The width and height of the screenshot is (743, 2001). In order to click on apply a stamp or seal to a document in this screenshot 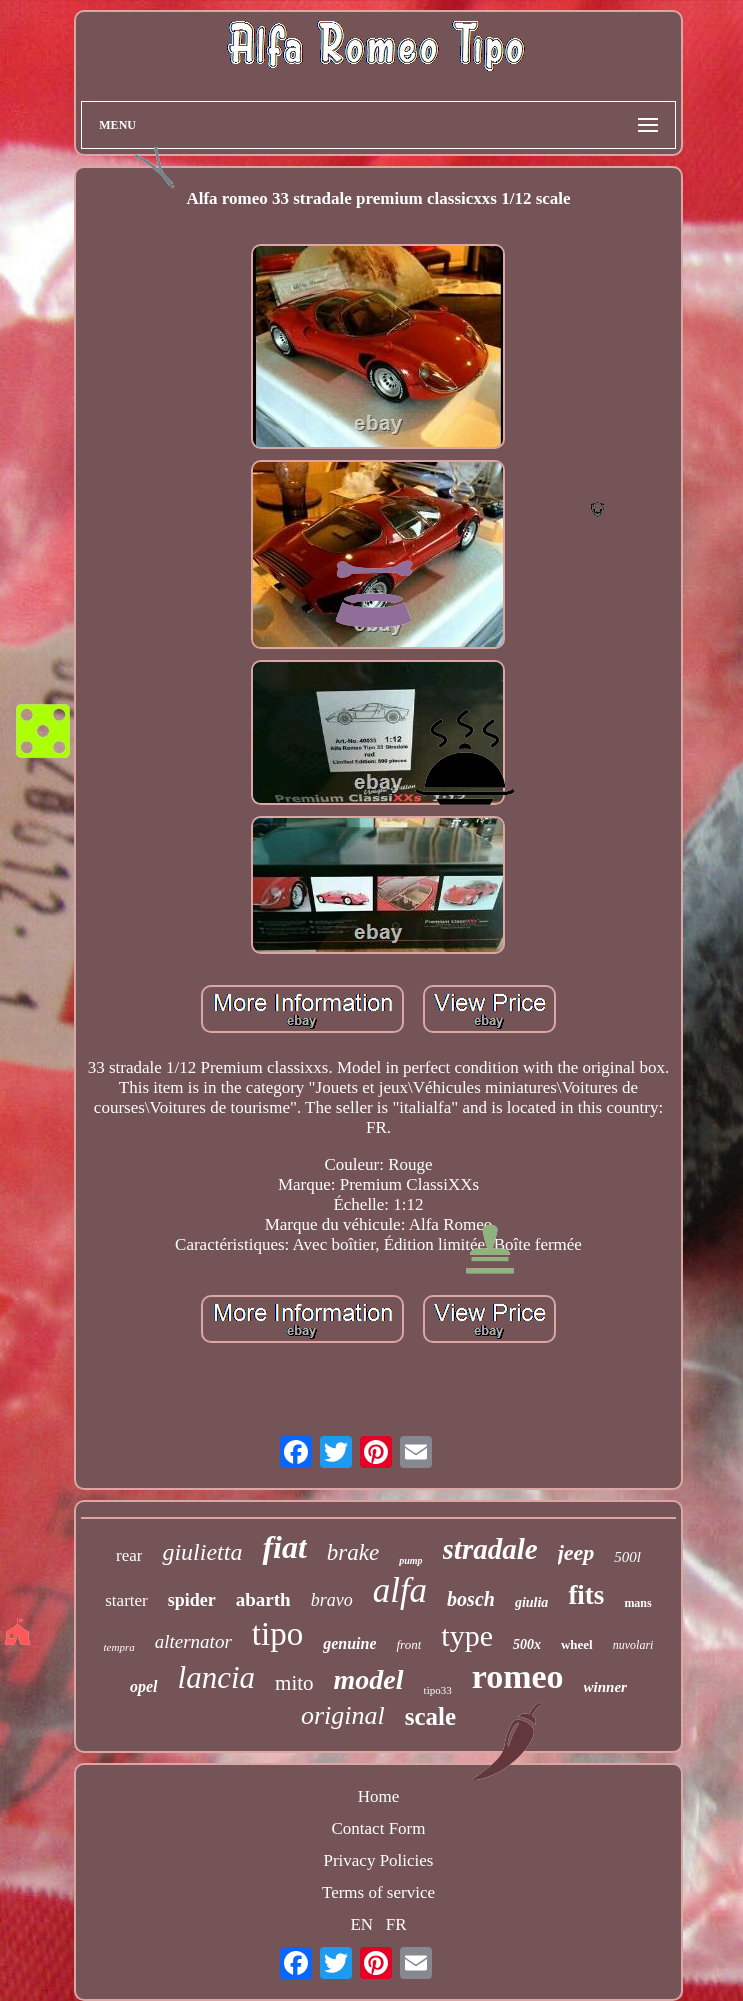, I will do `click(490, 1249)`.